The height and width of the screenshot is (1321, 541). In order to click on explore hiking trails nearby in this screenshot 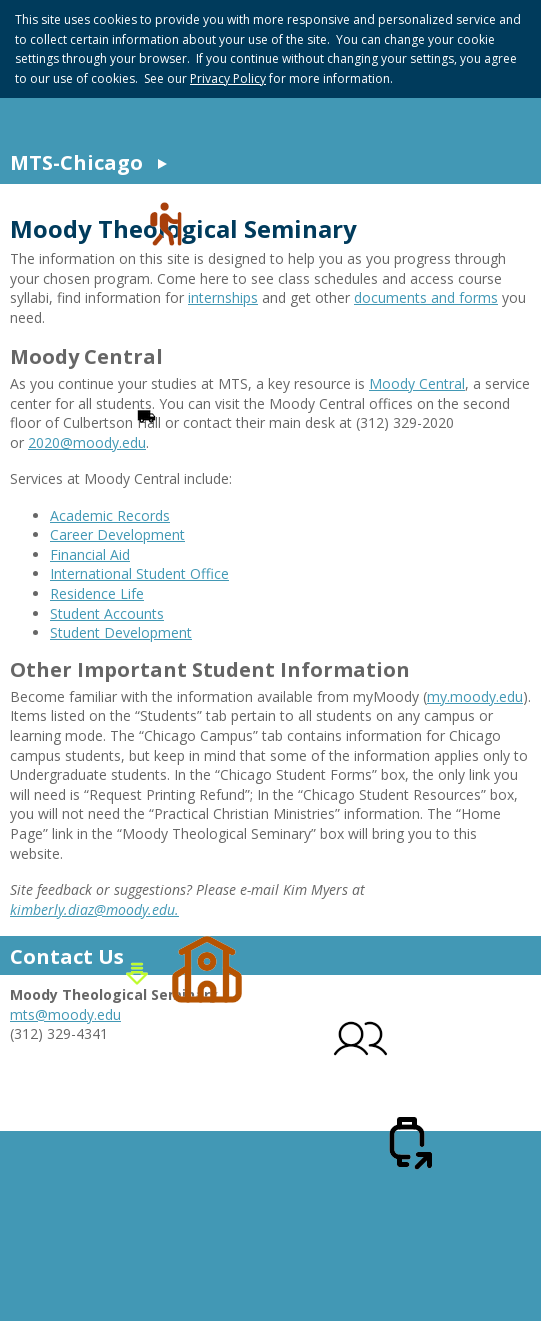, I will do `click(167, 224)`.